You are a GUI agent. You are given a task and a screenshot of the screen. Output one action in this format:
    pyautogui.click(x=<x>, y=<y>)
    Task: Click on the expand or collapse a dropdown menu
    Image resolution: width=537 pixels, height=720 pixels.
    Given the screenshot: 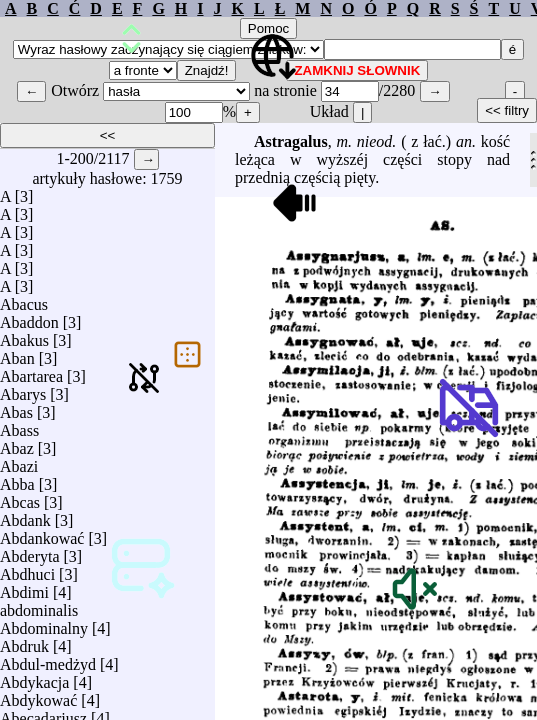 What is the action you would take?
    pyautogui.click(x=131, y=38)
    